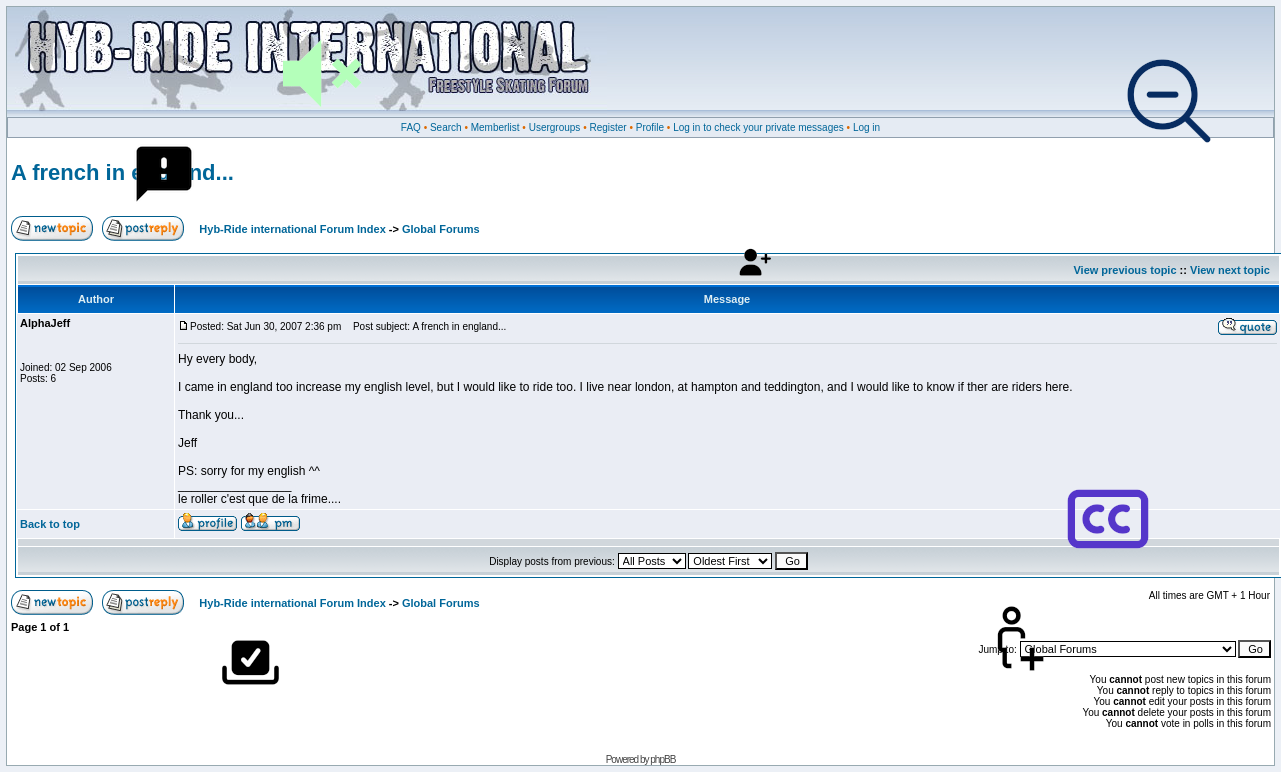  Describe the element at coordinates (164, 174) in the screenshot. I see `message failed to send` at that location.